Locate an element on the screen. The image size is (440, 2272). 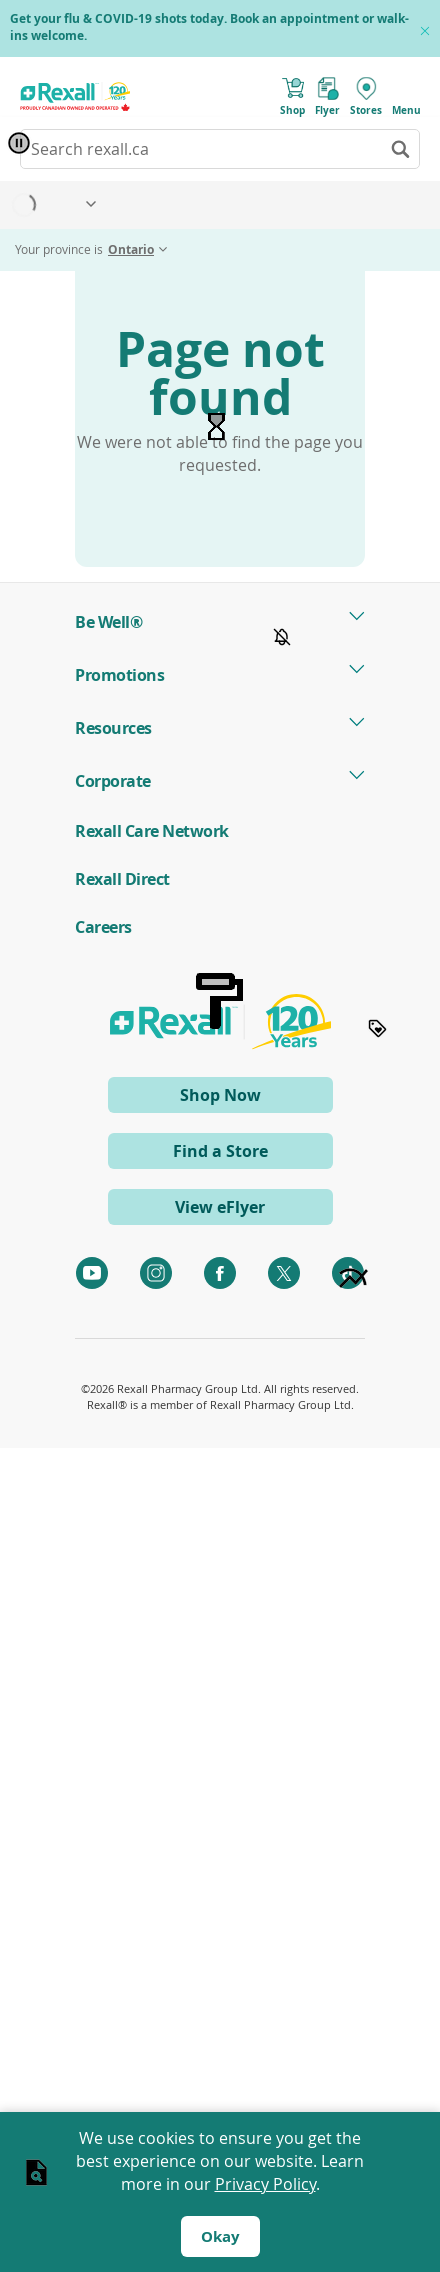
indicates time remaining or process starting is located at coordinates (216, 426).